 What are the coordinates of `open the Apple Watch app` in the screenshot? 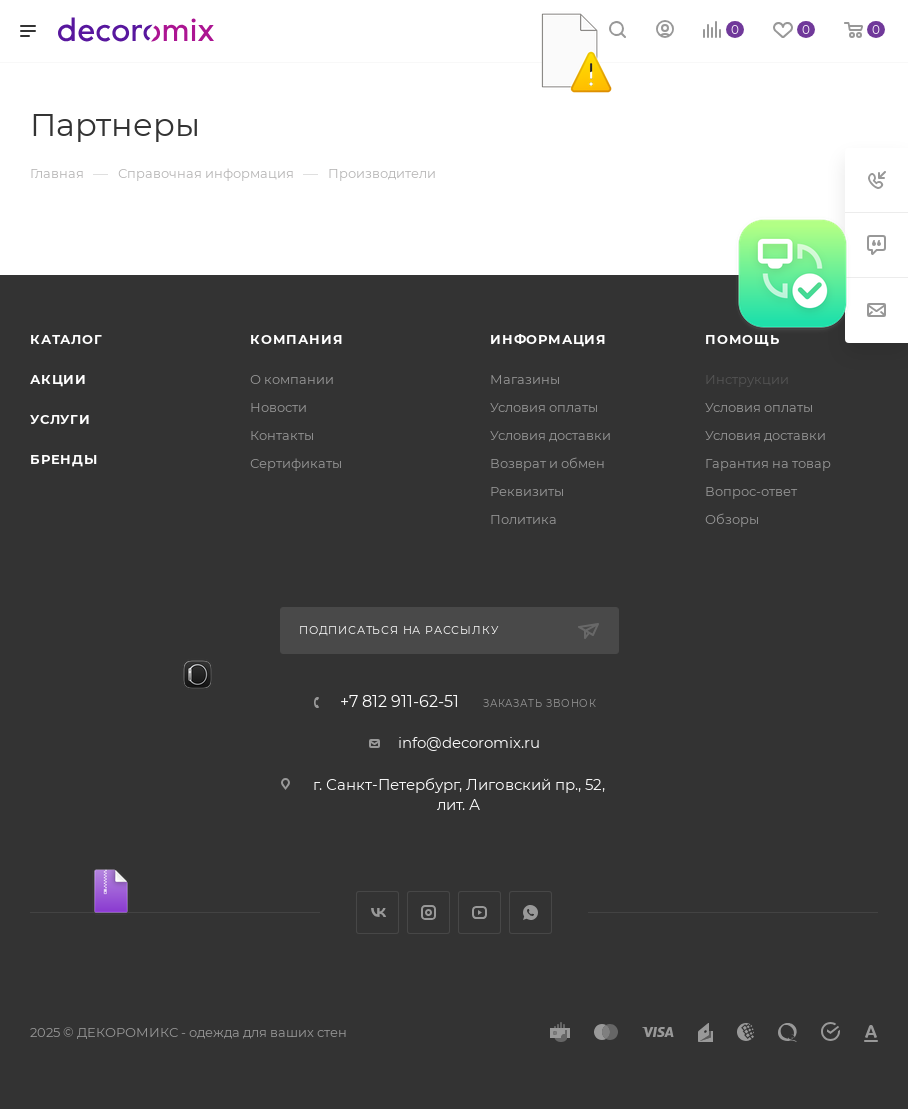 It's located at (197, 674).